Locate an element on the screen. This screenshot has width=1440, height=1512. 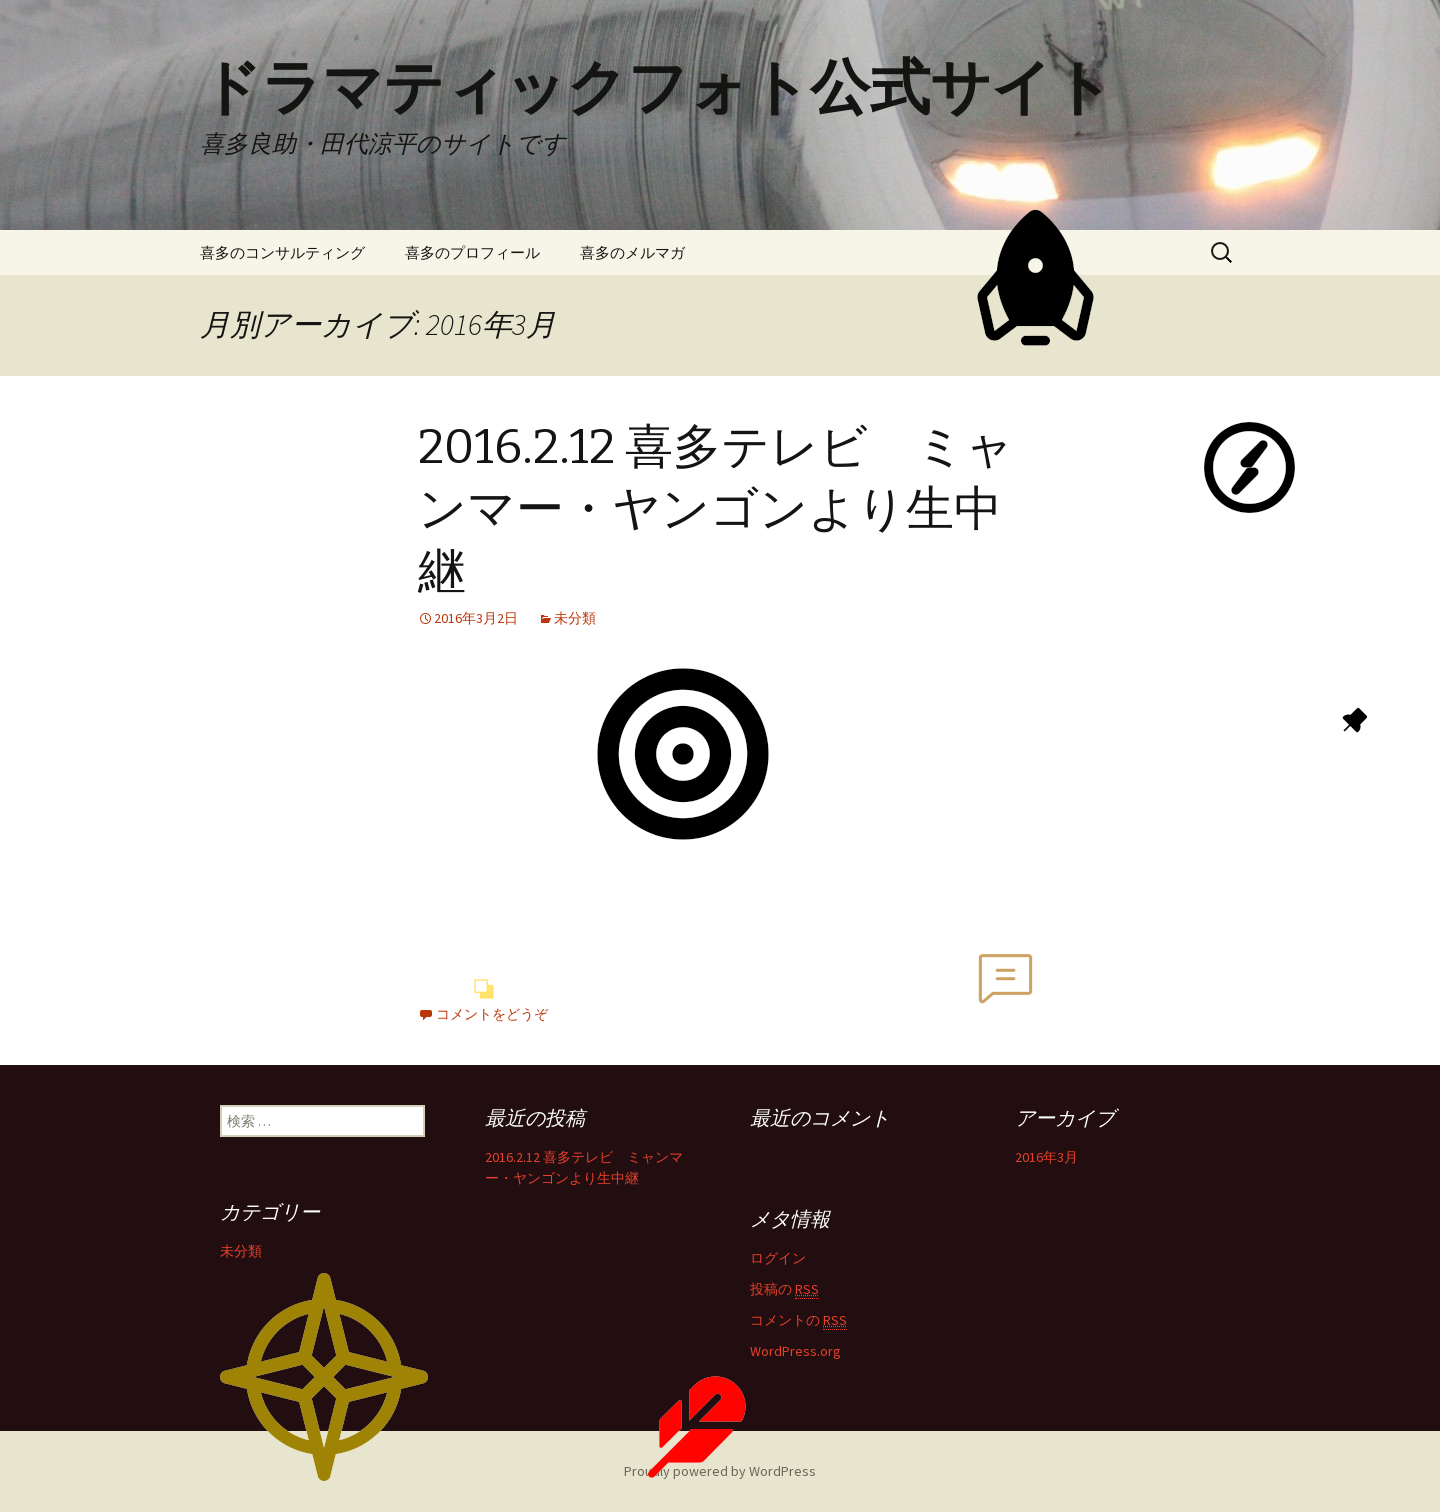
socket.io library or real-time websocket connection is located at coordinates (1249, 467).